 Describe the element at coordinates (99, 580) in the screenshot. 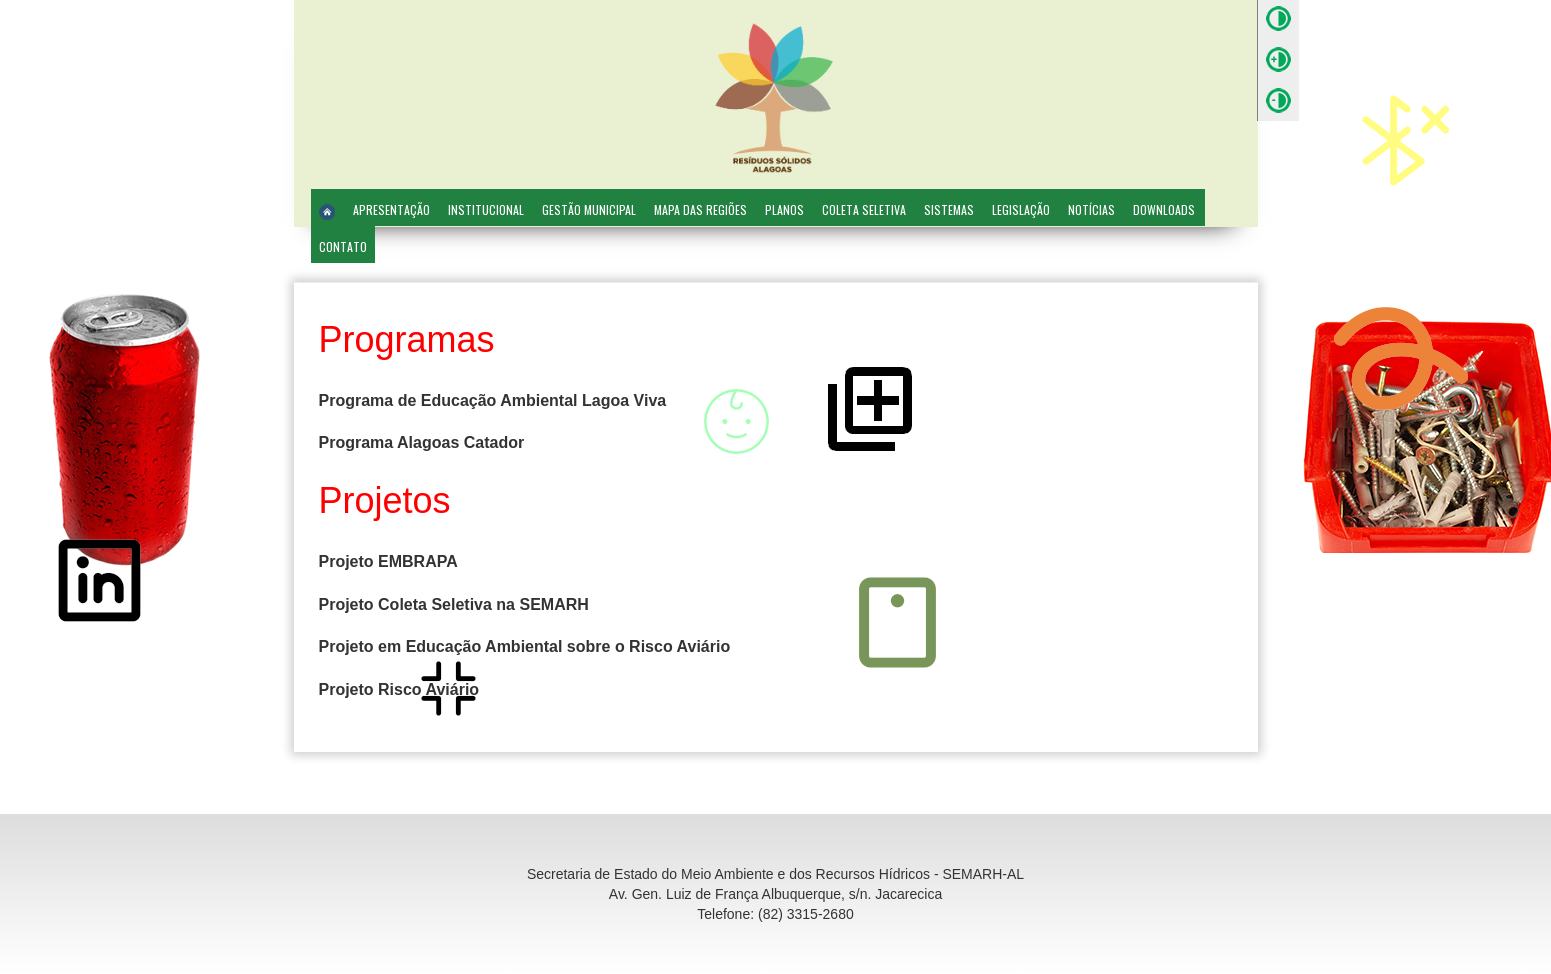

I see `open LinkedIn profile or app` at that location.